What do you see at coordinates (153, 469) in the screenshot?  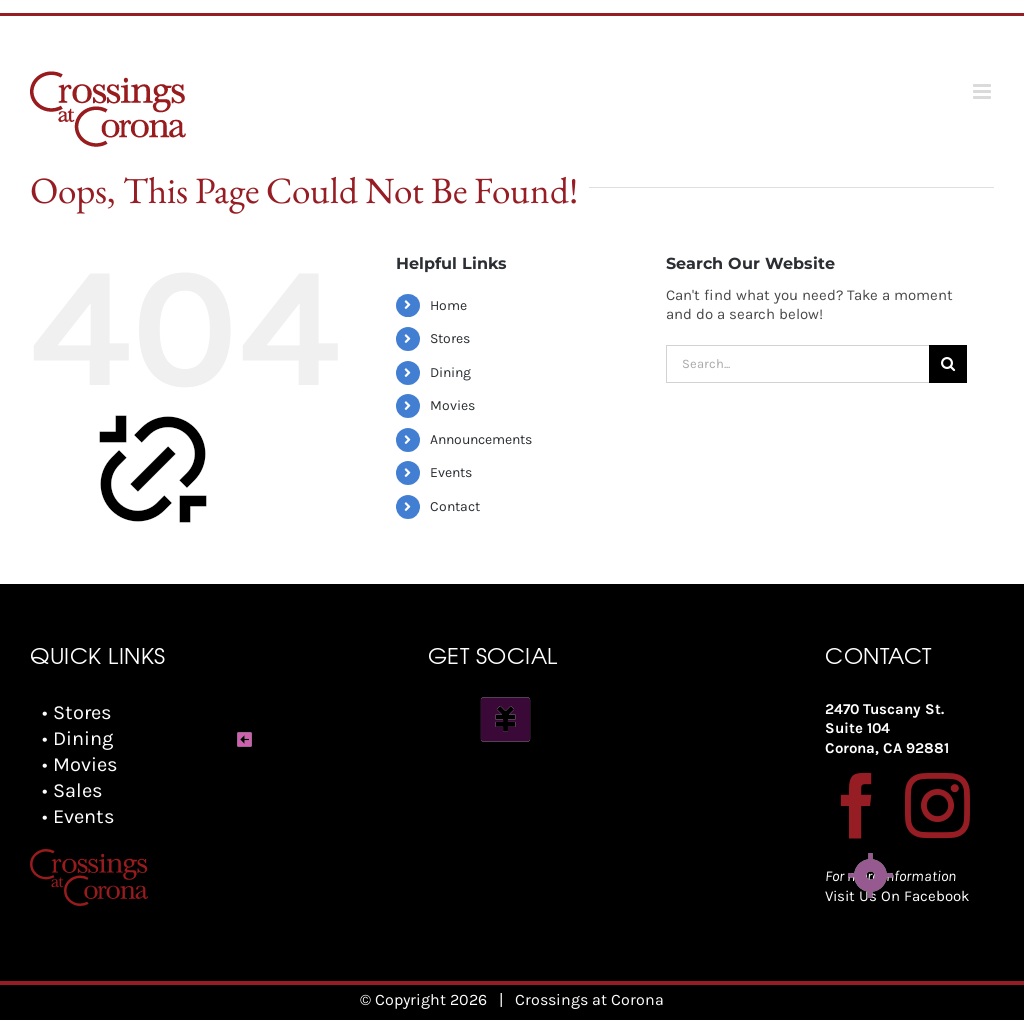 I see `unlink or disconnect a hyperlink` at bounding box center [153, 469].